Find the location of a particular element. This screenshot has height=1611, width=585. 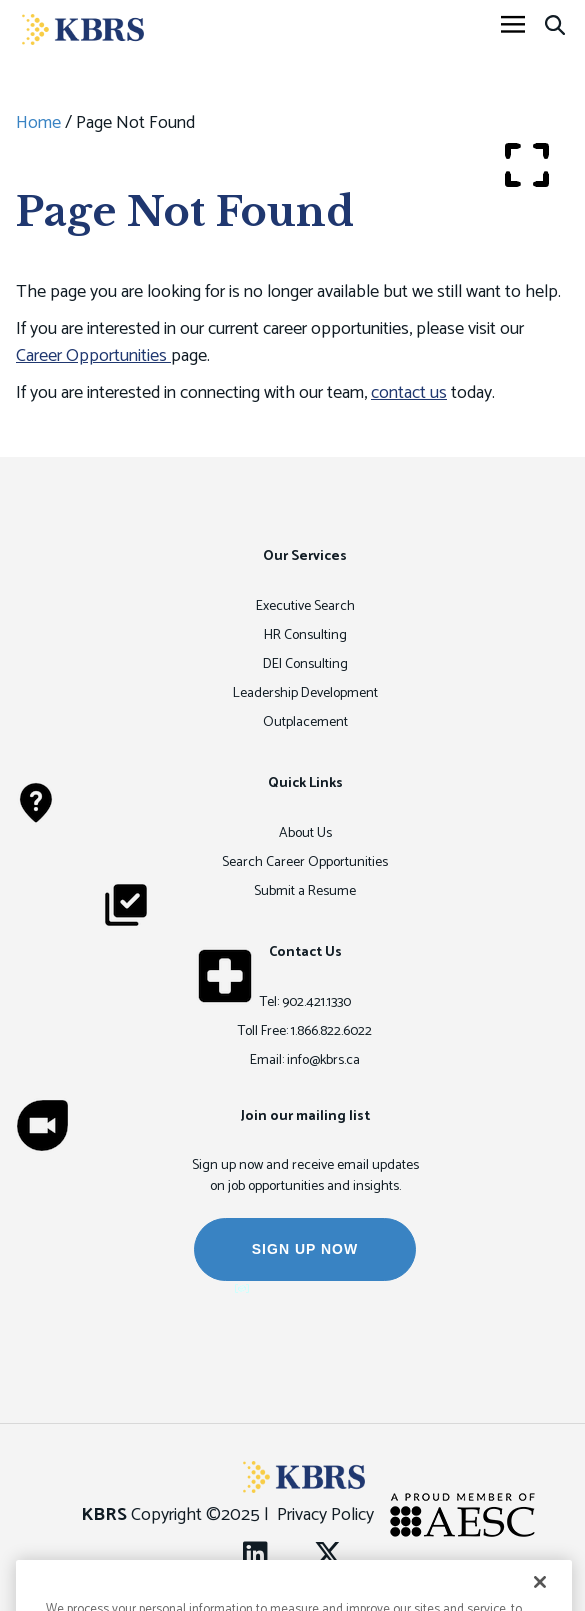

expand to fullscreen mode is located at coordinates (527, 165).